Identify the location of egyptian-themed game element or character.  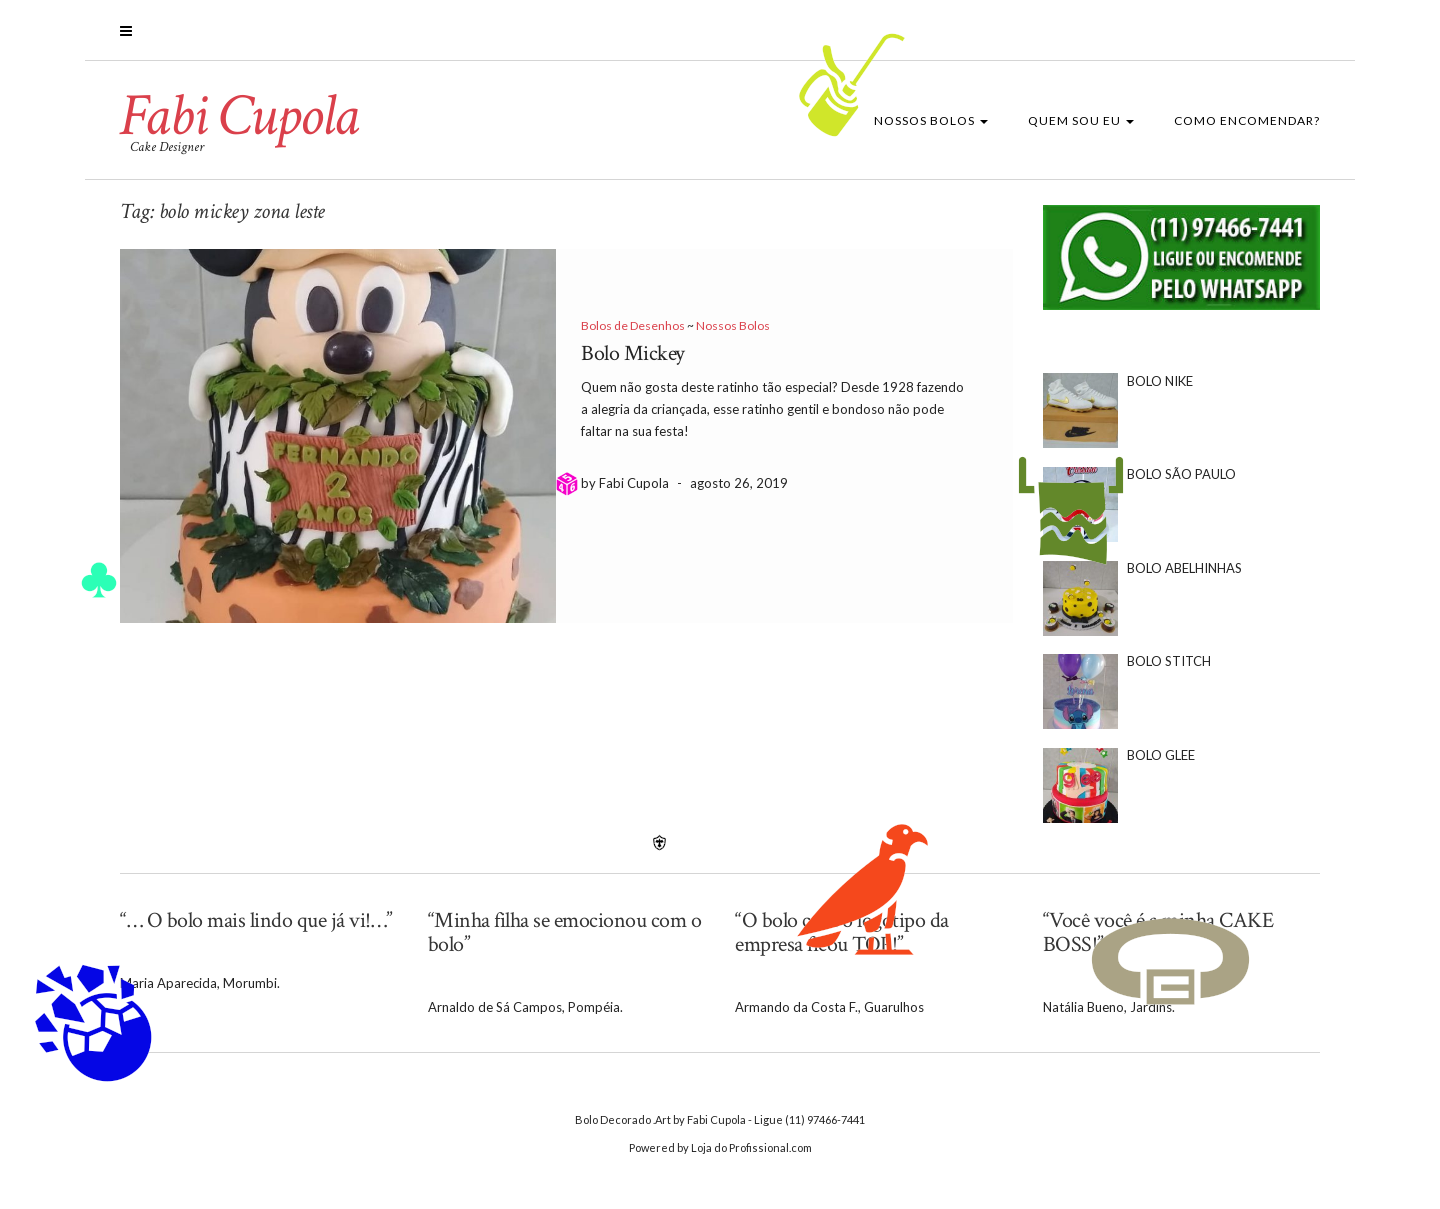
(862, 889).